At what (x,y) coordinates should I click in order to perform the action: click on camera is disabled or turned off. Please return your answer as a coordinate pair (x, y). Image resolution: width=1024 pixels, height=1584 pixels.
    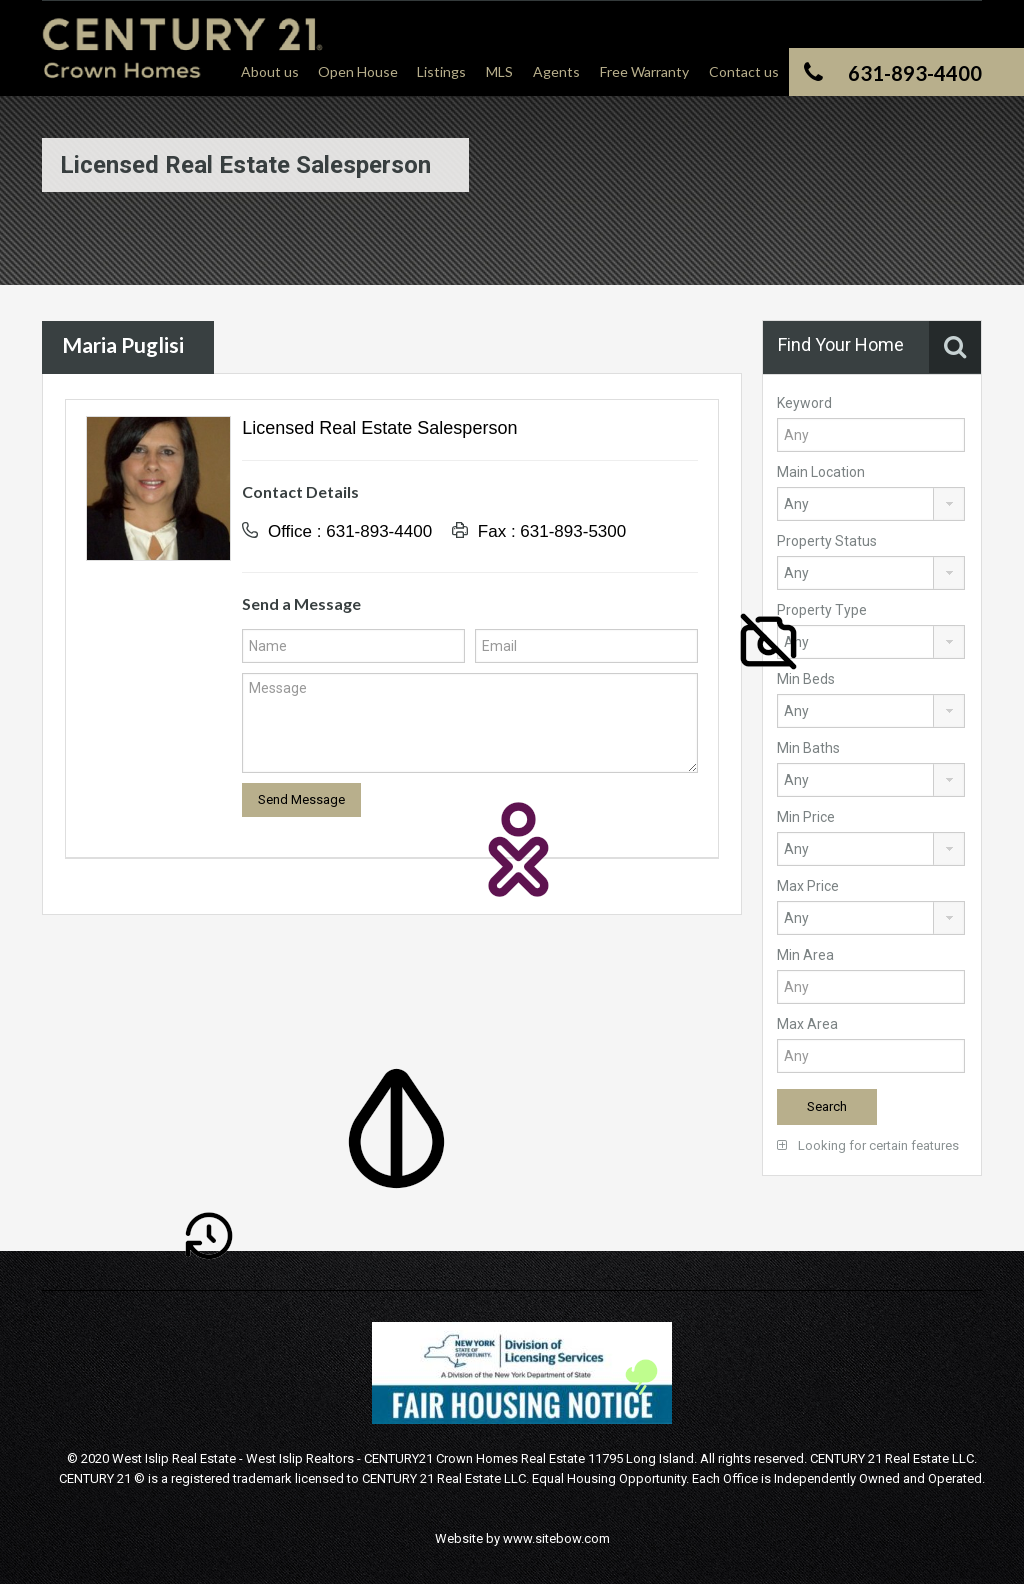
    Looking at the image, I should click on (768, 641).